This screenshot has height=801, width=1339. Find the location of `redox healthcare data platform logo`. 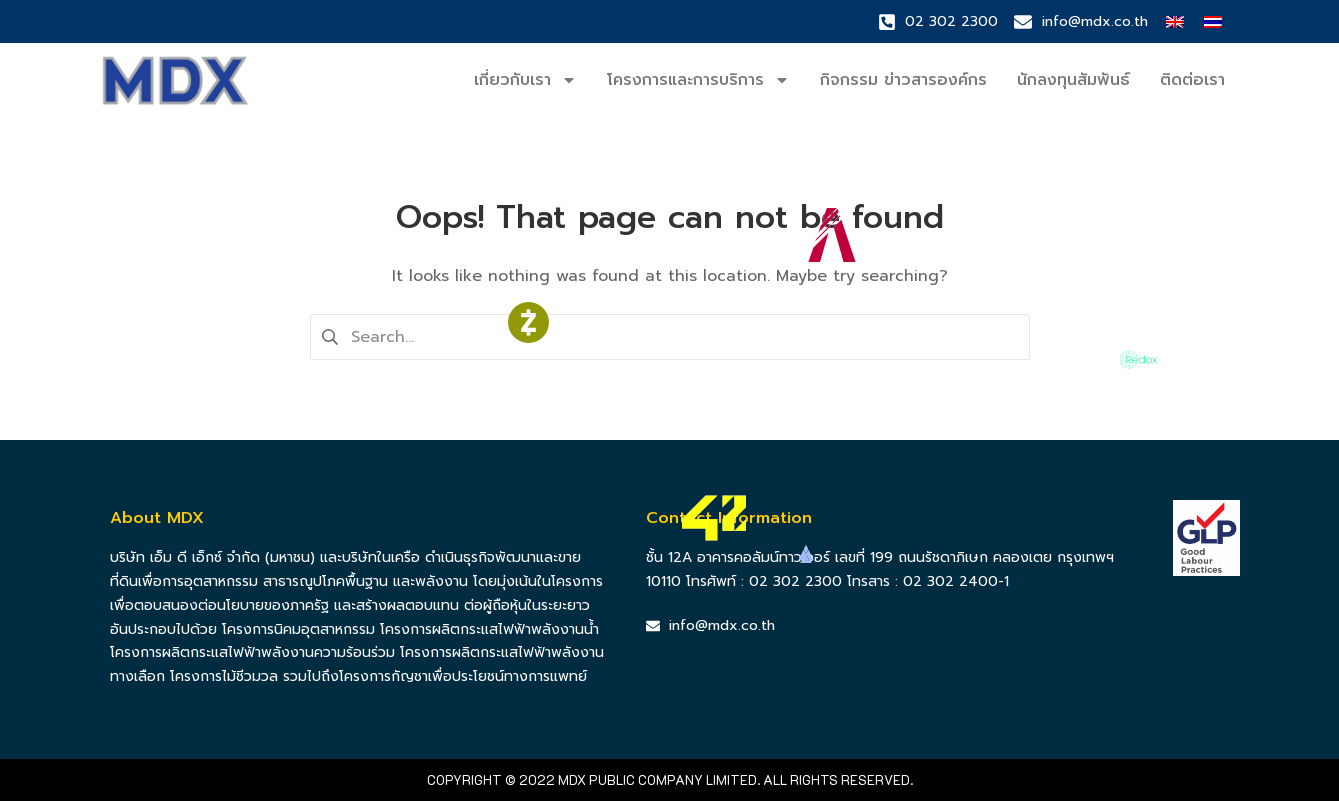

redox healthcare data platform logo is located at coordinates (1138, 359).